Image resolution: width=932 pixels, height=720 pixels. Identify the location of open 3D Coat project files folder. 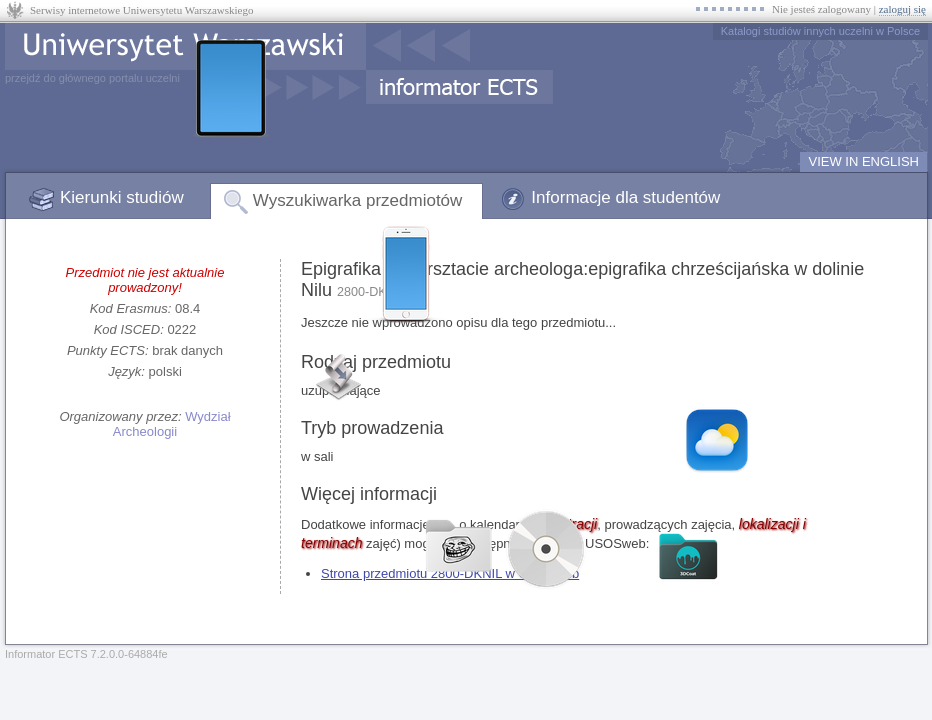
(688, 558).